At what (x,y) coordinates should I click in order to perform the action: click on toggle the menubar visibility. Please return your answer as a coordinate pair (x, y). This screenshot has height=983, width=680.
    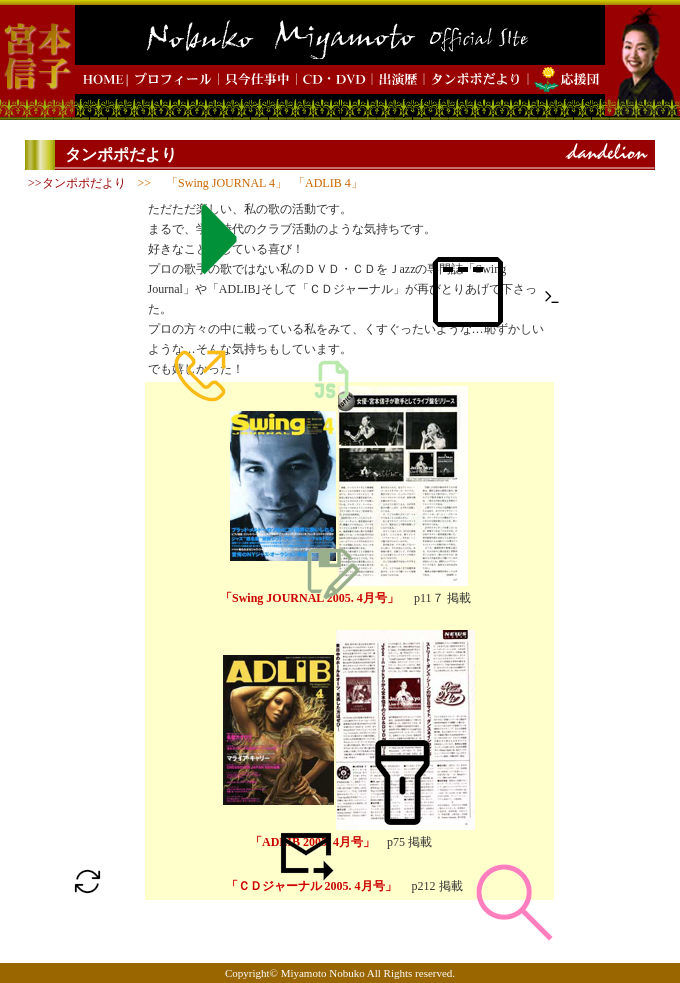
    Looking at the image, I should click on (468, 292).